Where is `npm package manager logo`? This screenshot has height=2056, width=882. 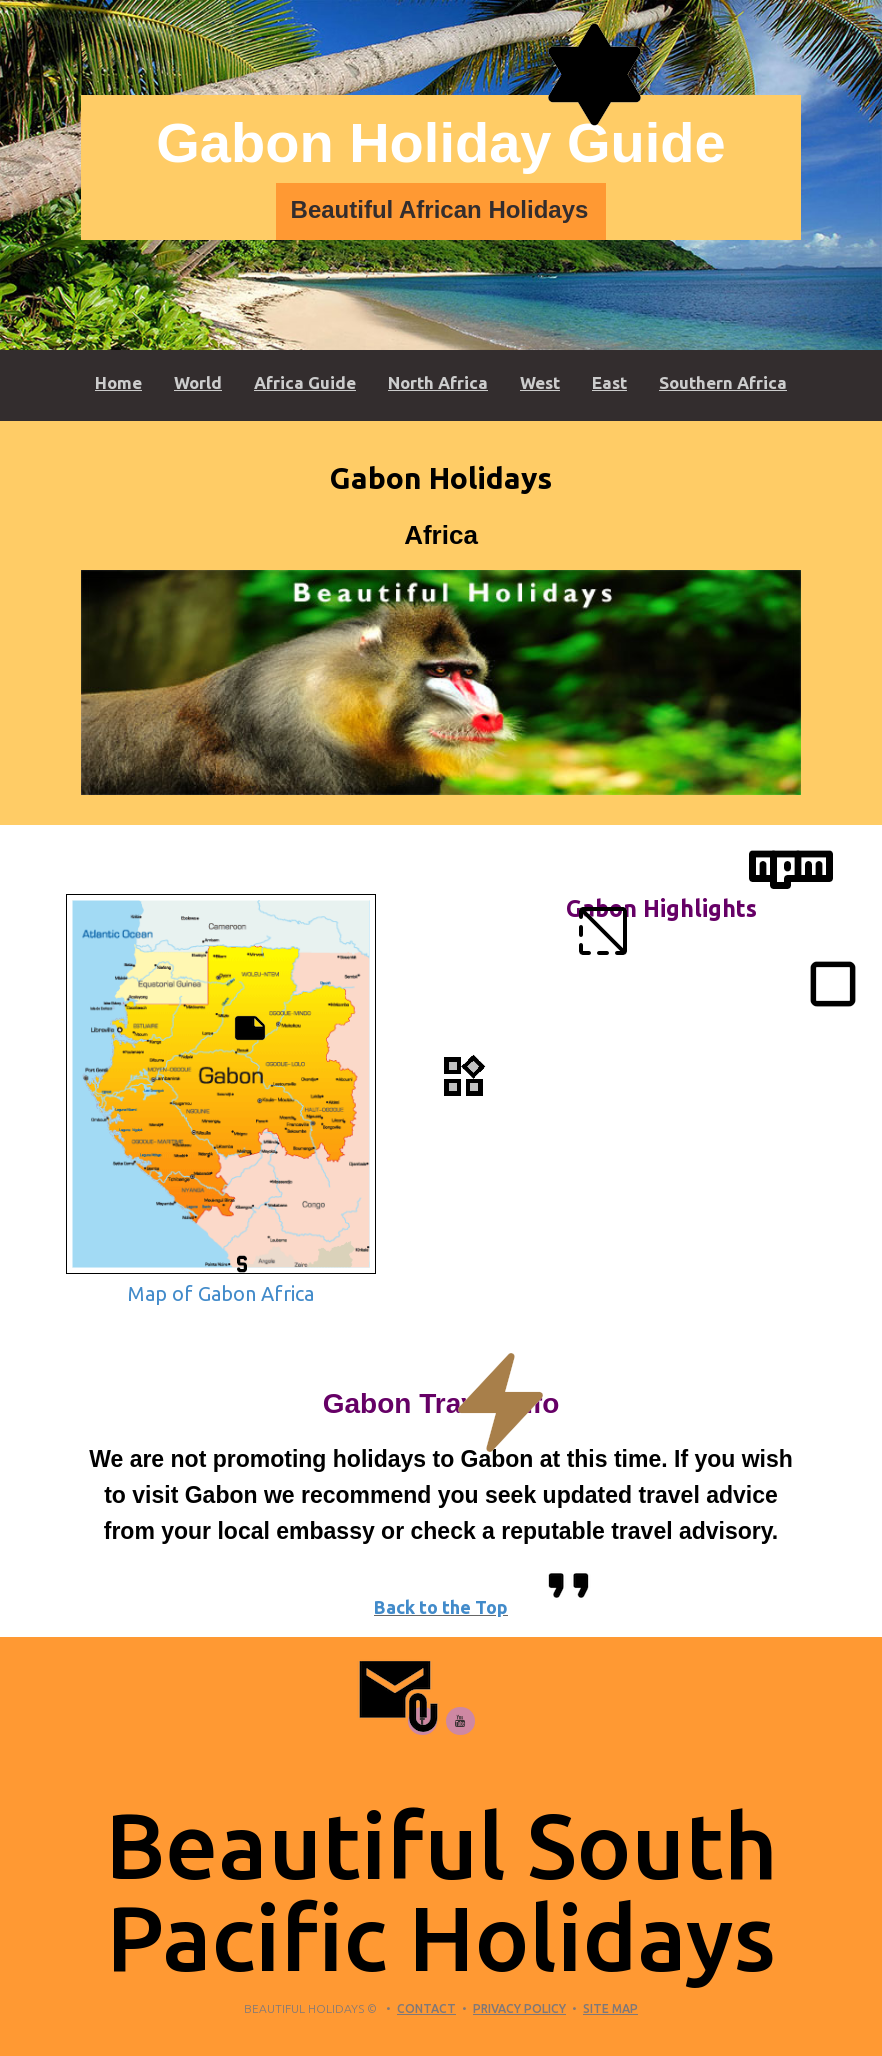
npm package manager logo is located at coordinates (791, 868).